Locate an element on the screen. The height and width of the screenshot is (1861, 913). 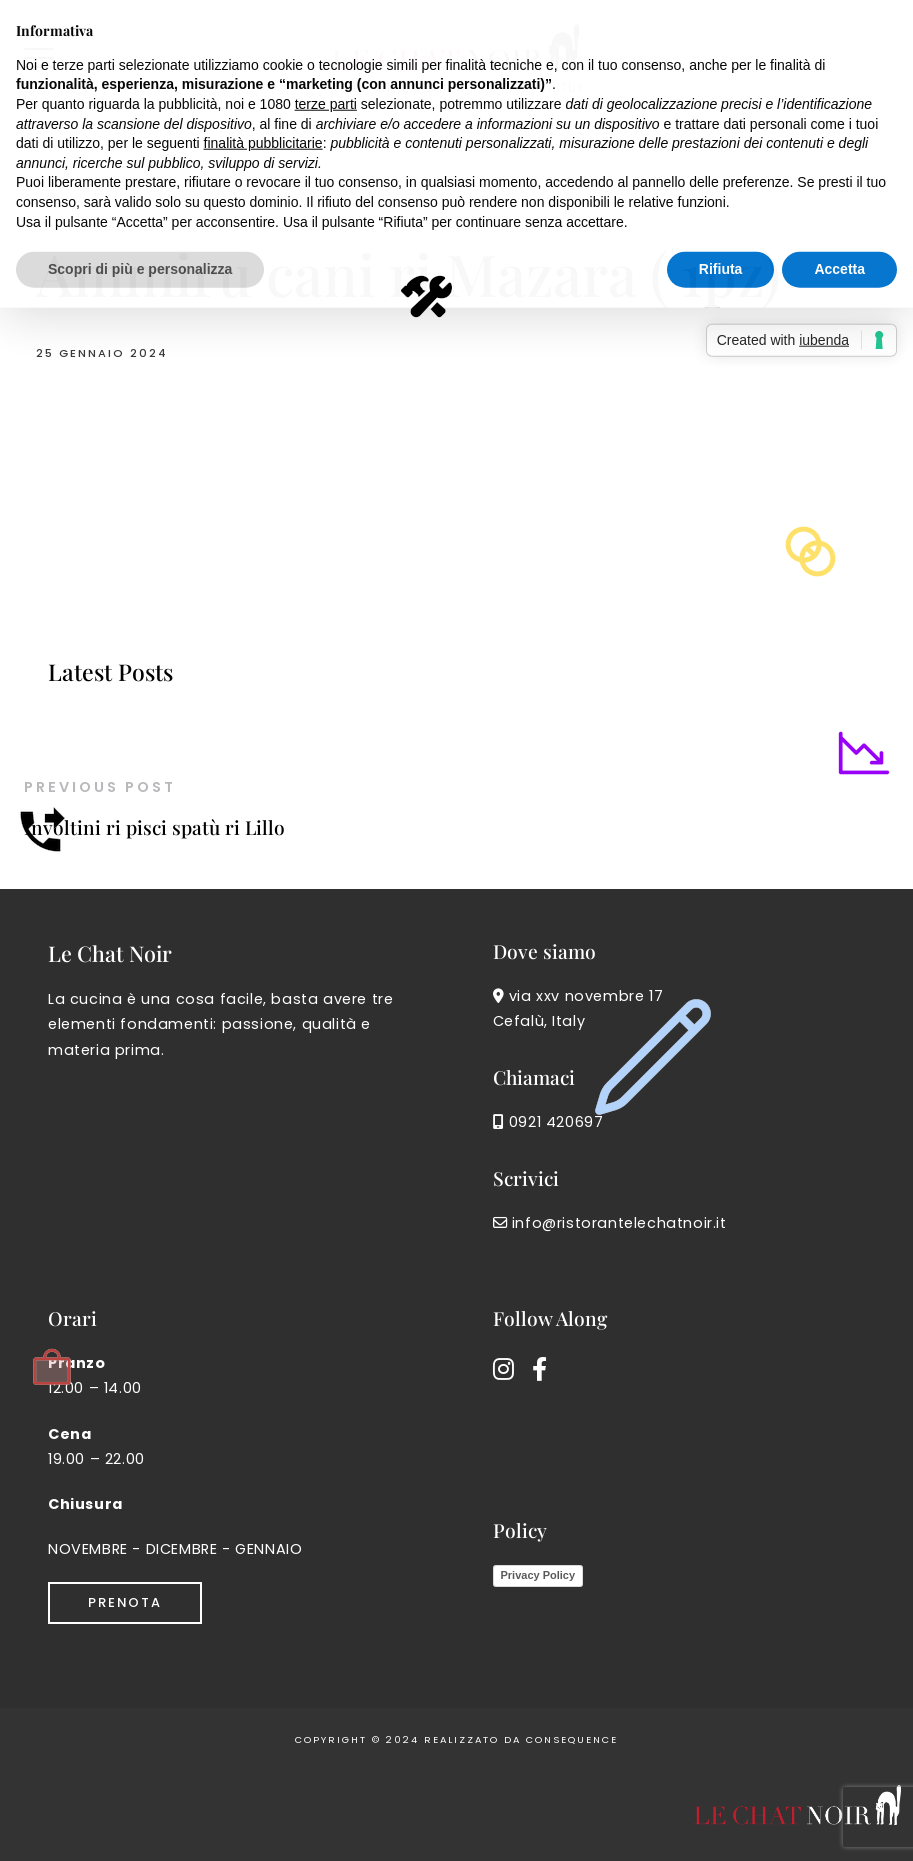
edit content or text is located at coordinates (653, 1057).